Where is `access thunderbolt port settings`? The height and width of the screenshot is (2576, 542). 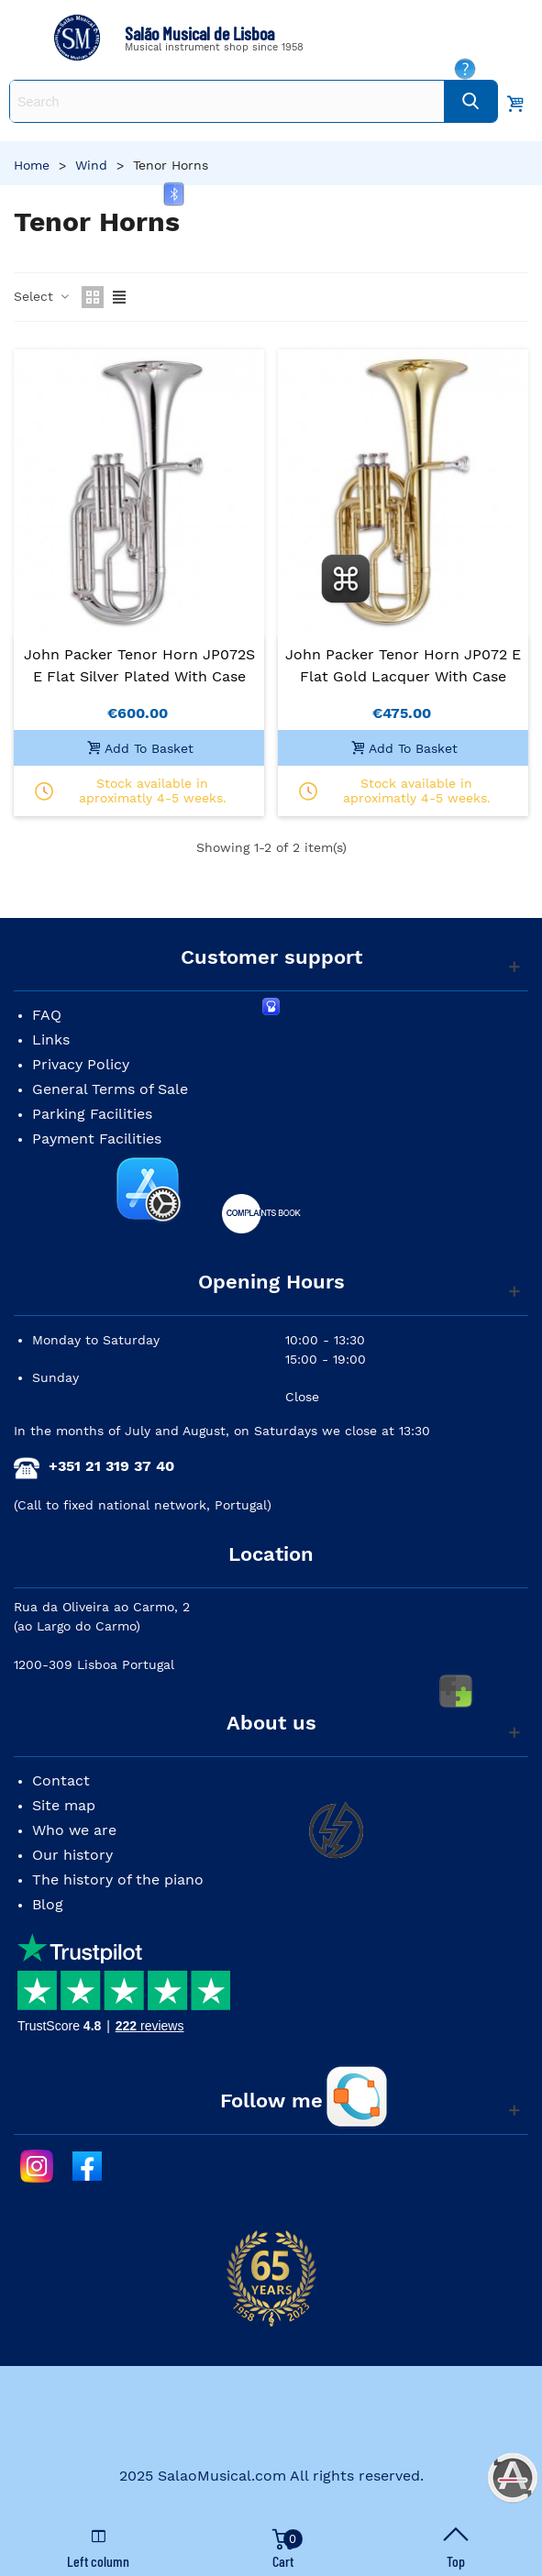
access thunderbolt port settings is located at coordinates (336, 1830).